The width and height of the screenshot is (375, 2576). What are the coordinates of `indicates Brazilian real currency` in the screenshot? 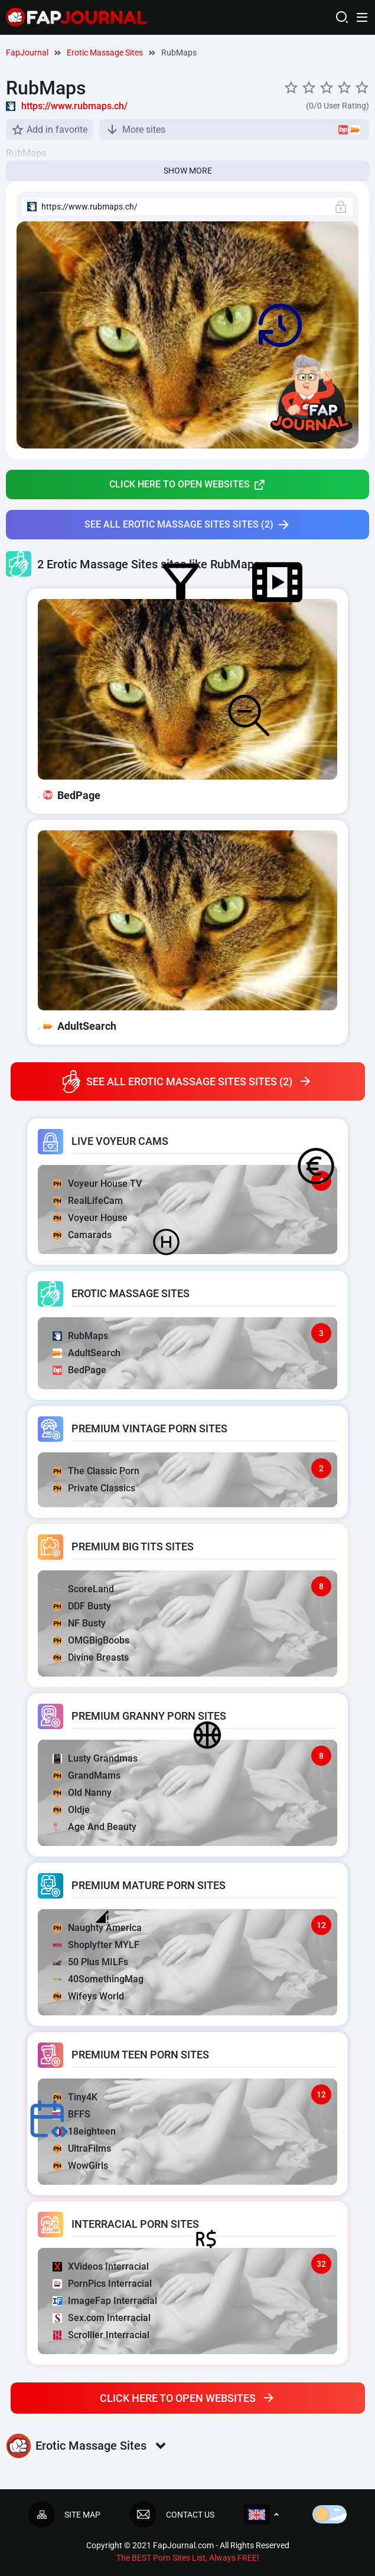 It's located at (206, 2239).